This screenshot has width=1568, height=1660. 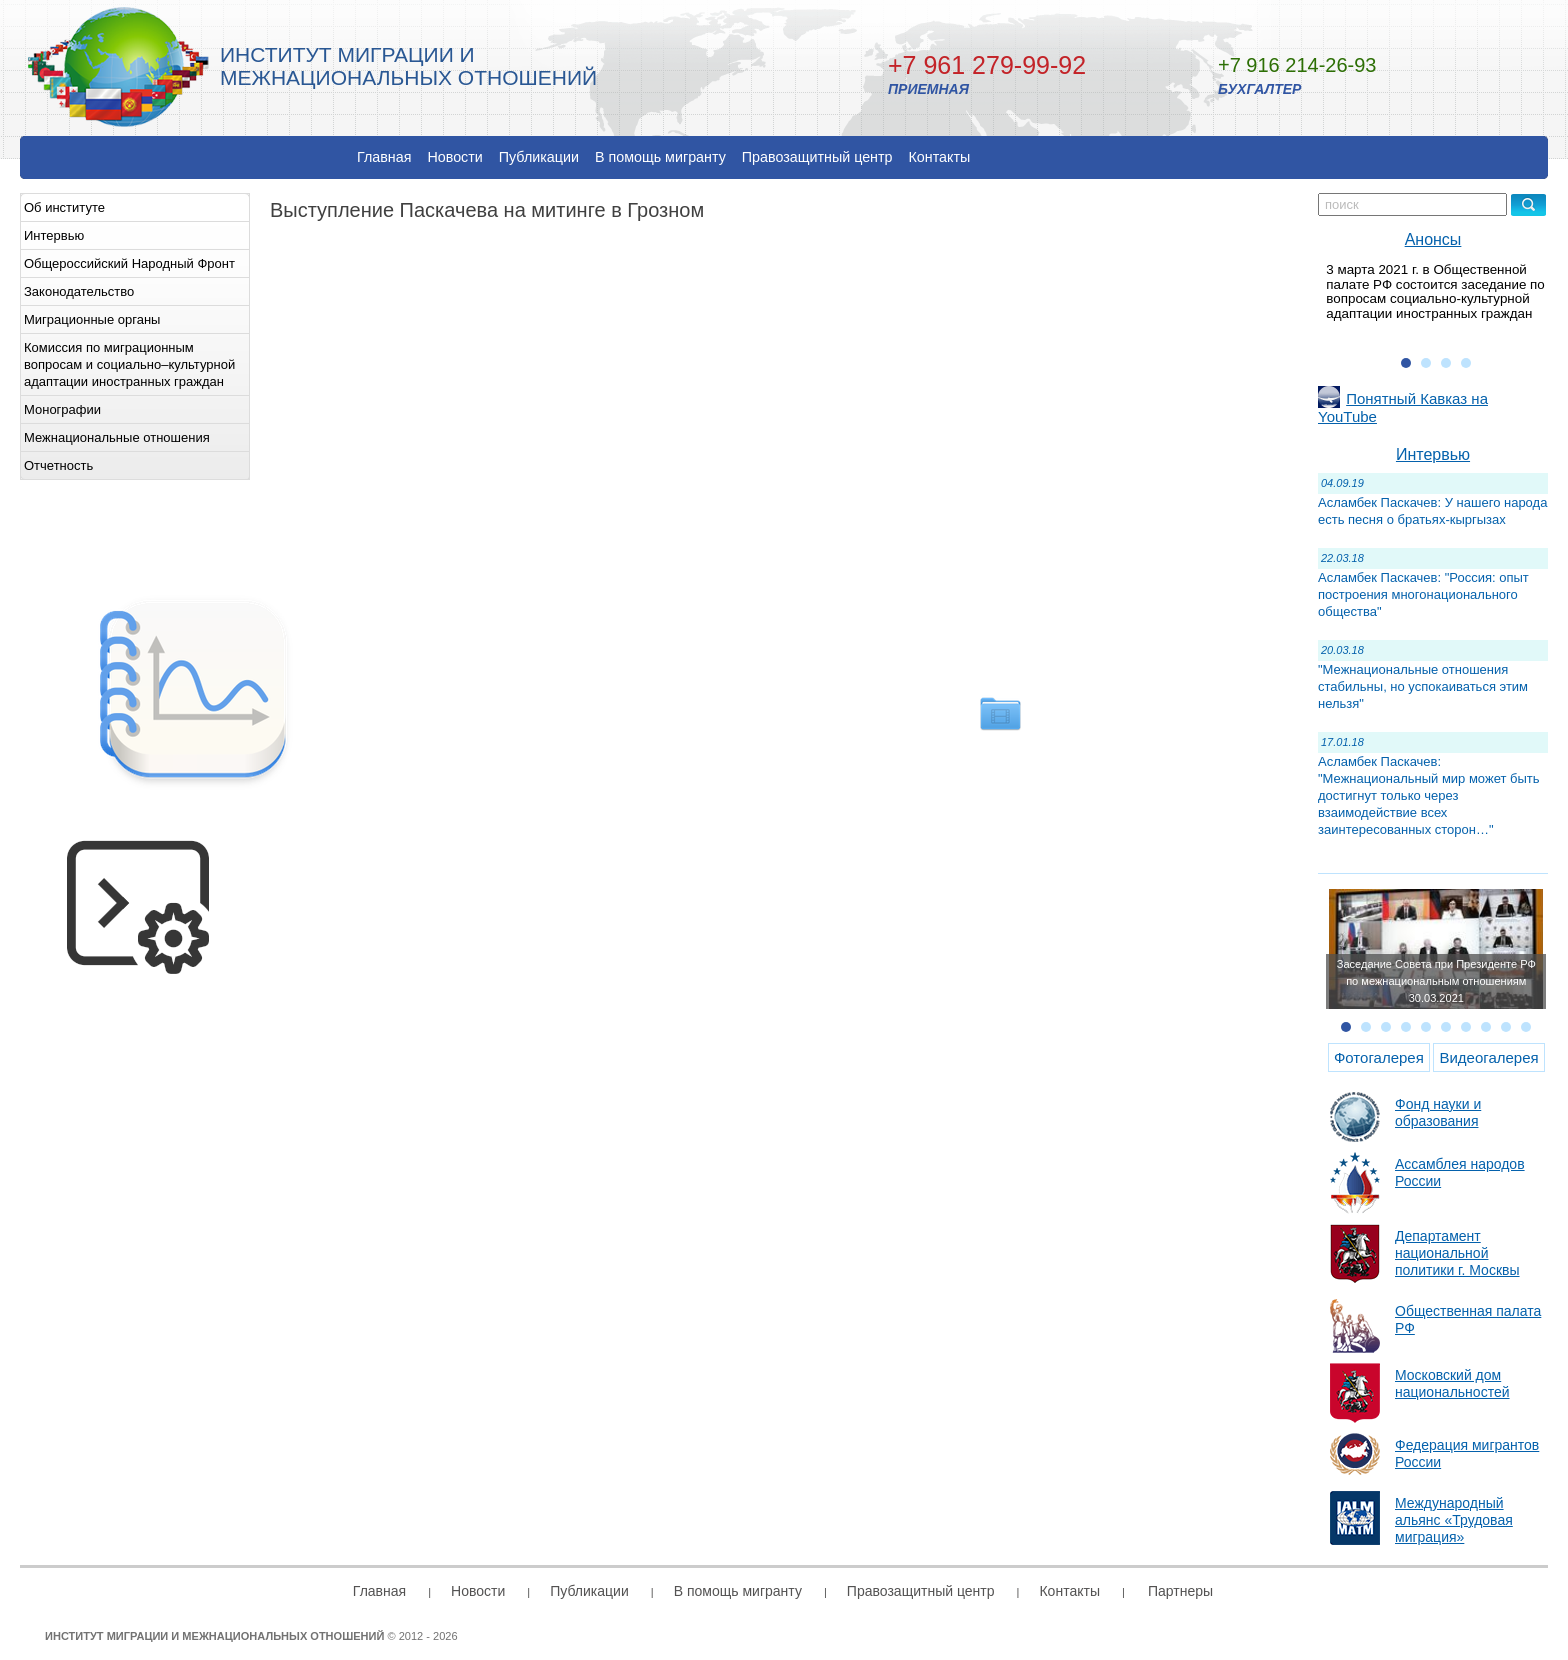 I want to click on open terminal preferences, so click(x=138, y=903).